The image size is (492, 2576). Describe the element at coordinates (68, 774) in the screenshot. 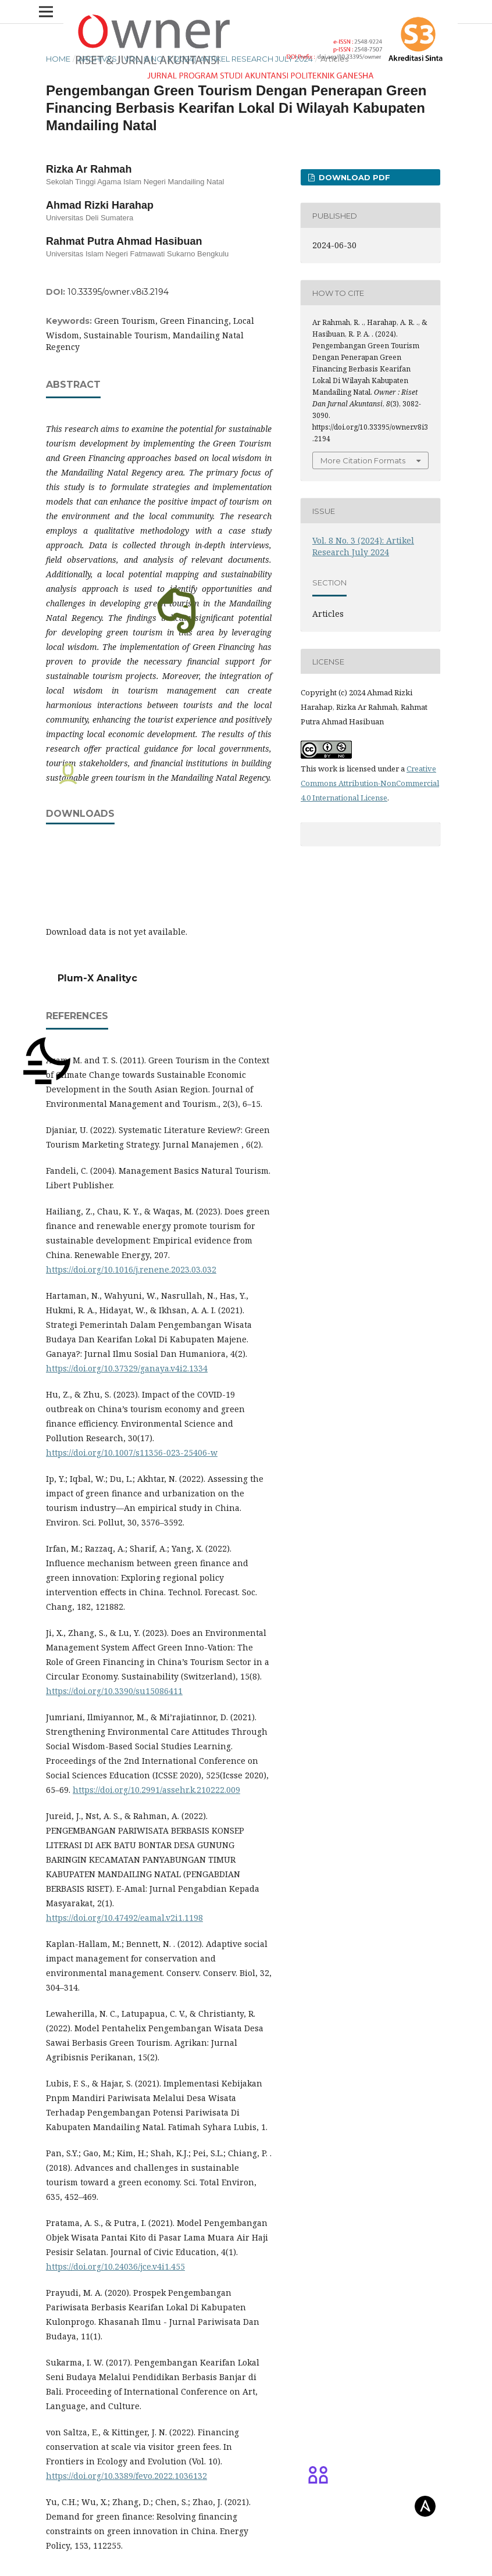

I see `view user profile` at that location.